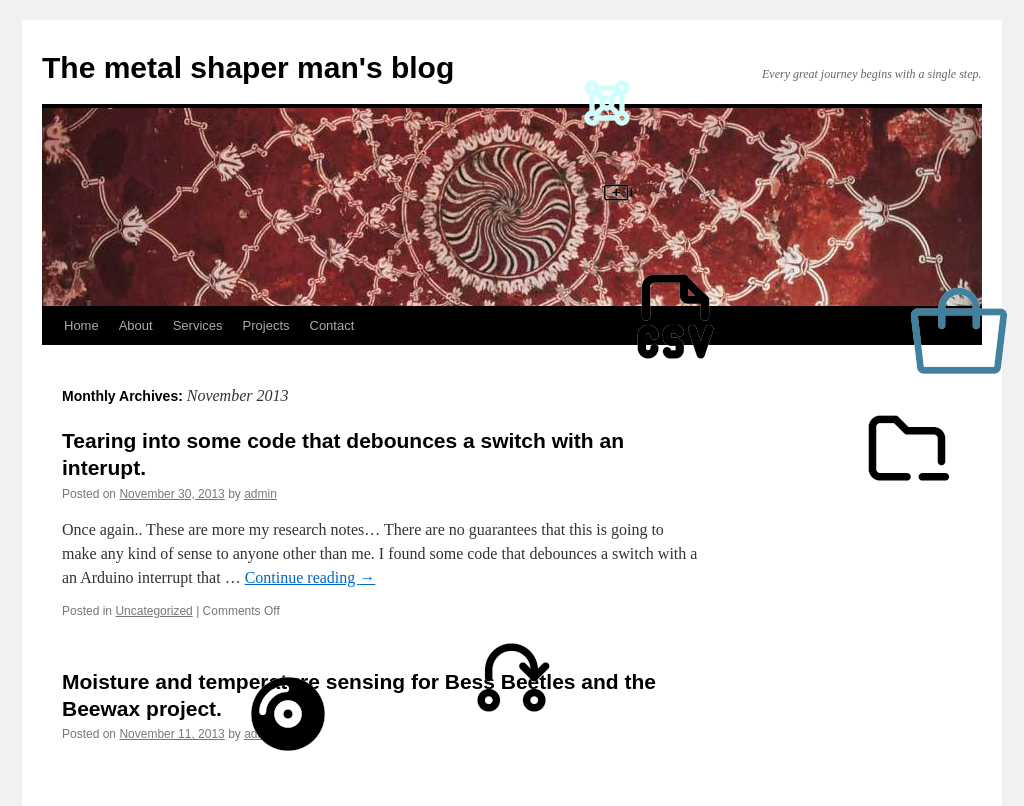 This screenshot has width=1024, height=806. I want to click on change or update status between states, so click(511, 677).